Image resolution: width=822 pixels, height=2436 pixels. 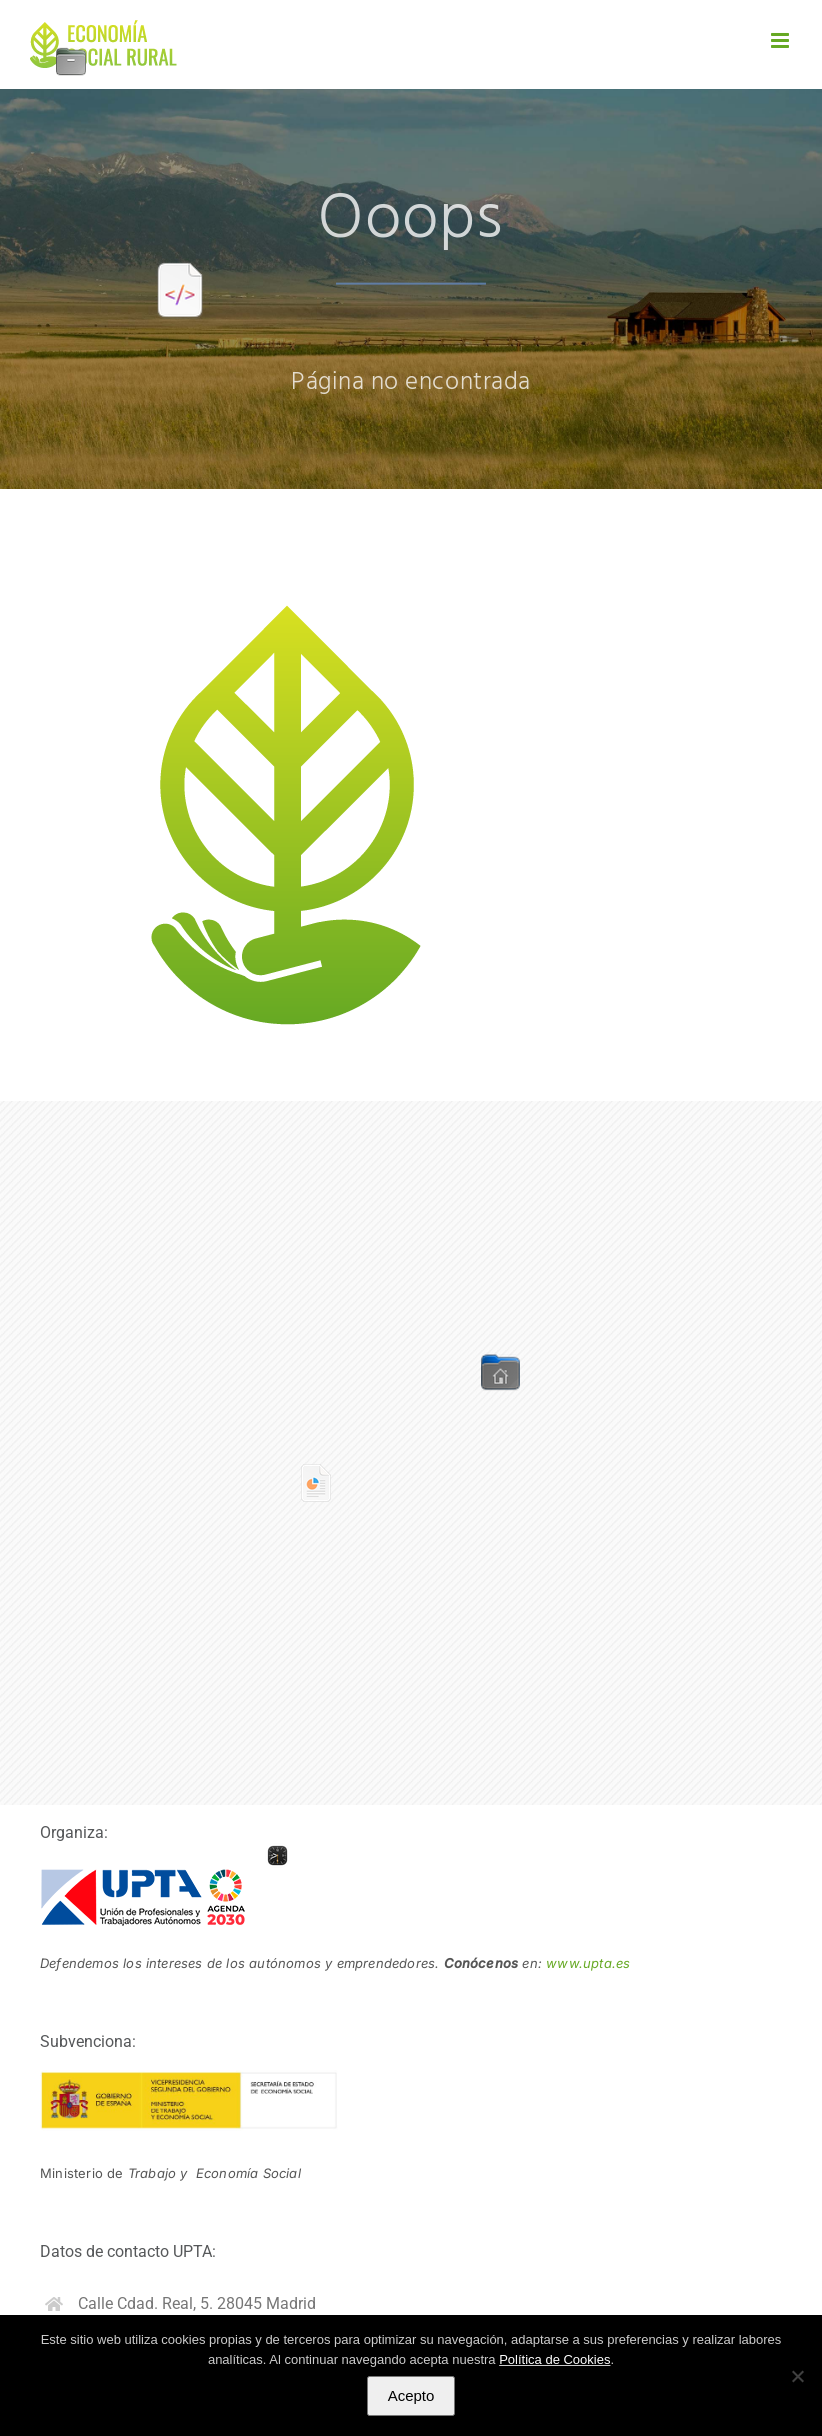 What do you see at coordinates (316, 1483) in the screenshot?
I see `open a presentation file` at bounding box center [316, 1483].